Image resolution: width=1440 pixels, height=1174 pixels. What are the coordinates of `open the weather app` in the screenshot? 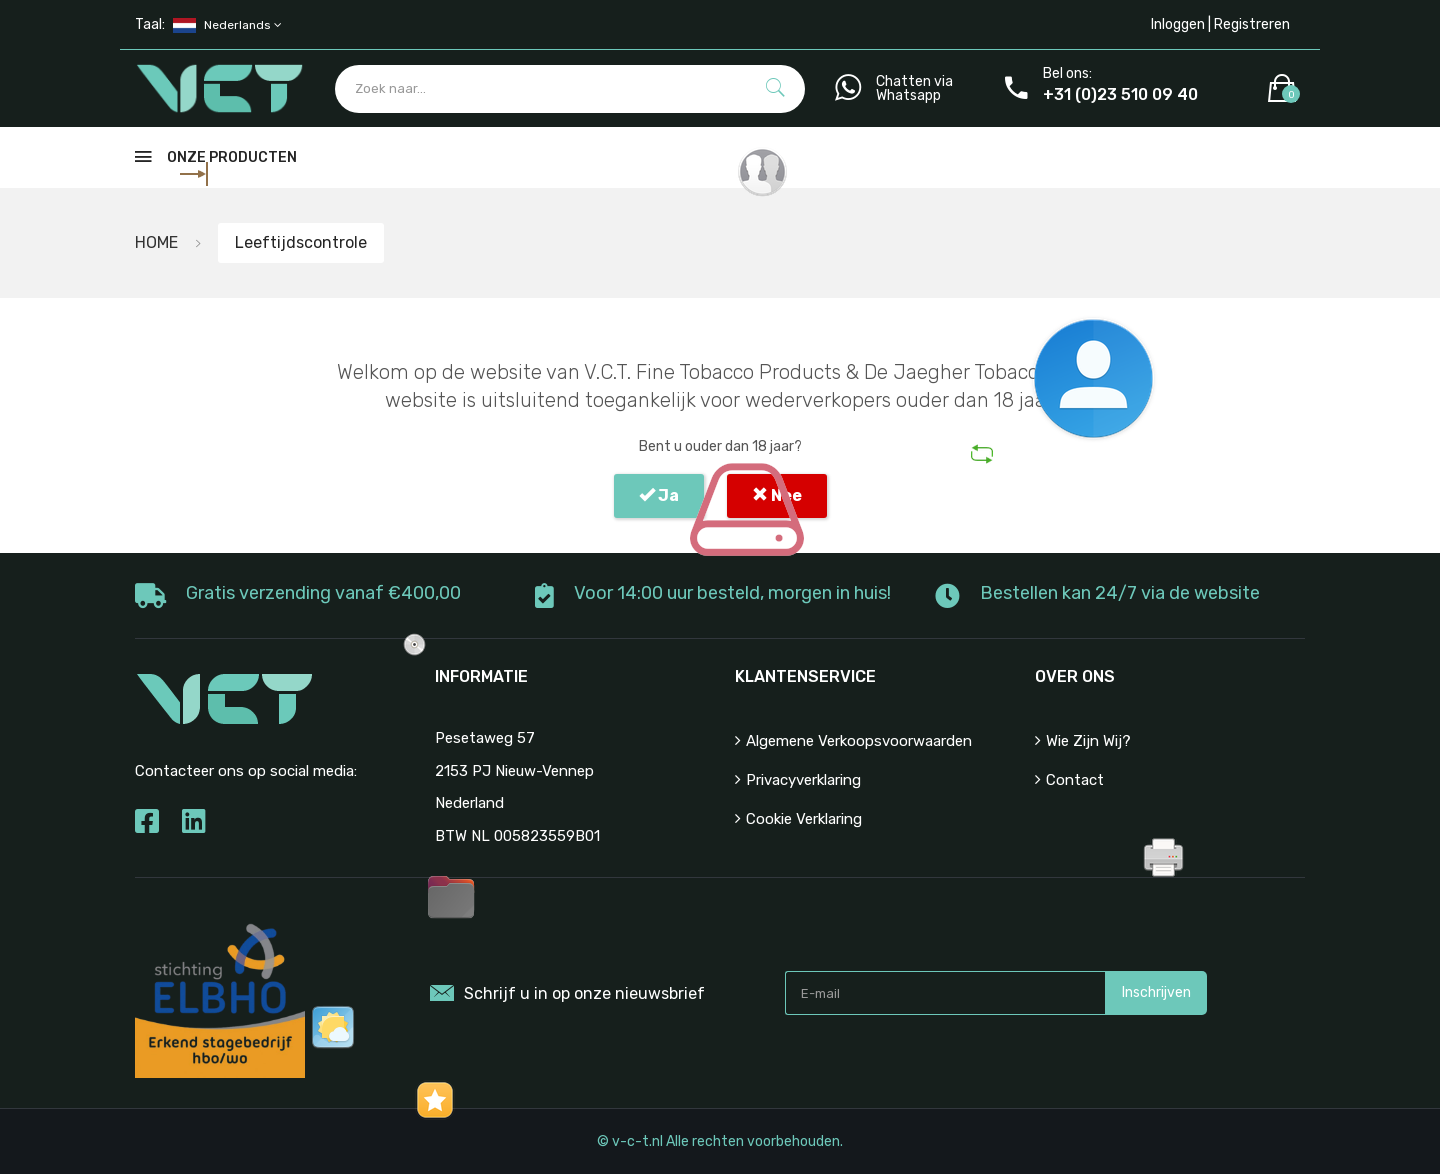 It's located at (333, 1027).